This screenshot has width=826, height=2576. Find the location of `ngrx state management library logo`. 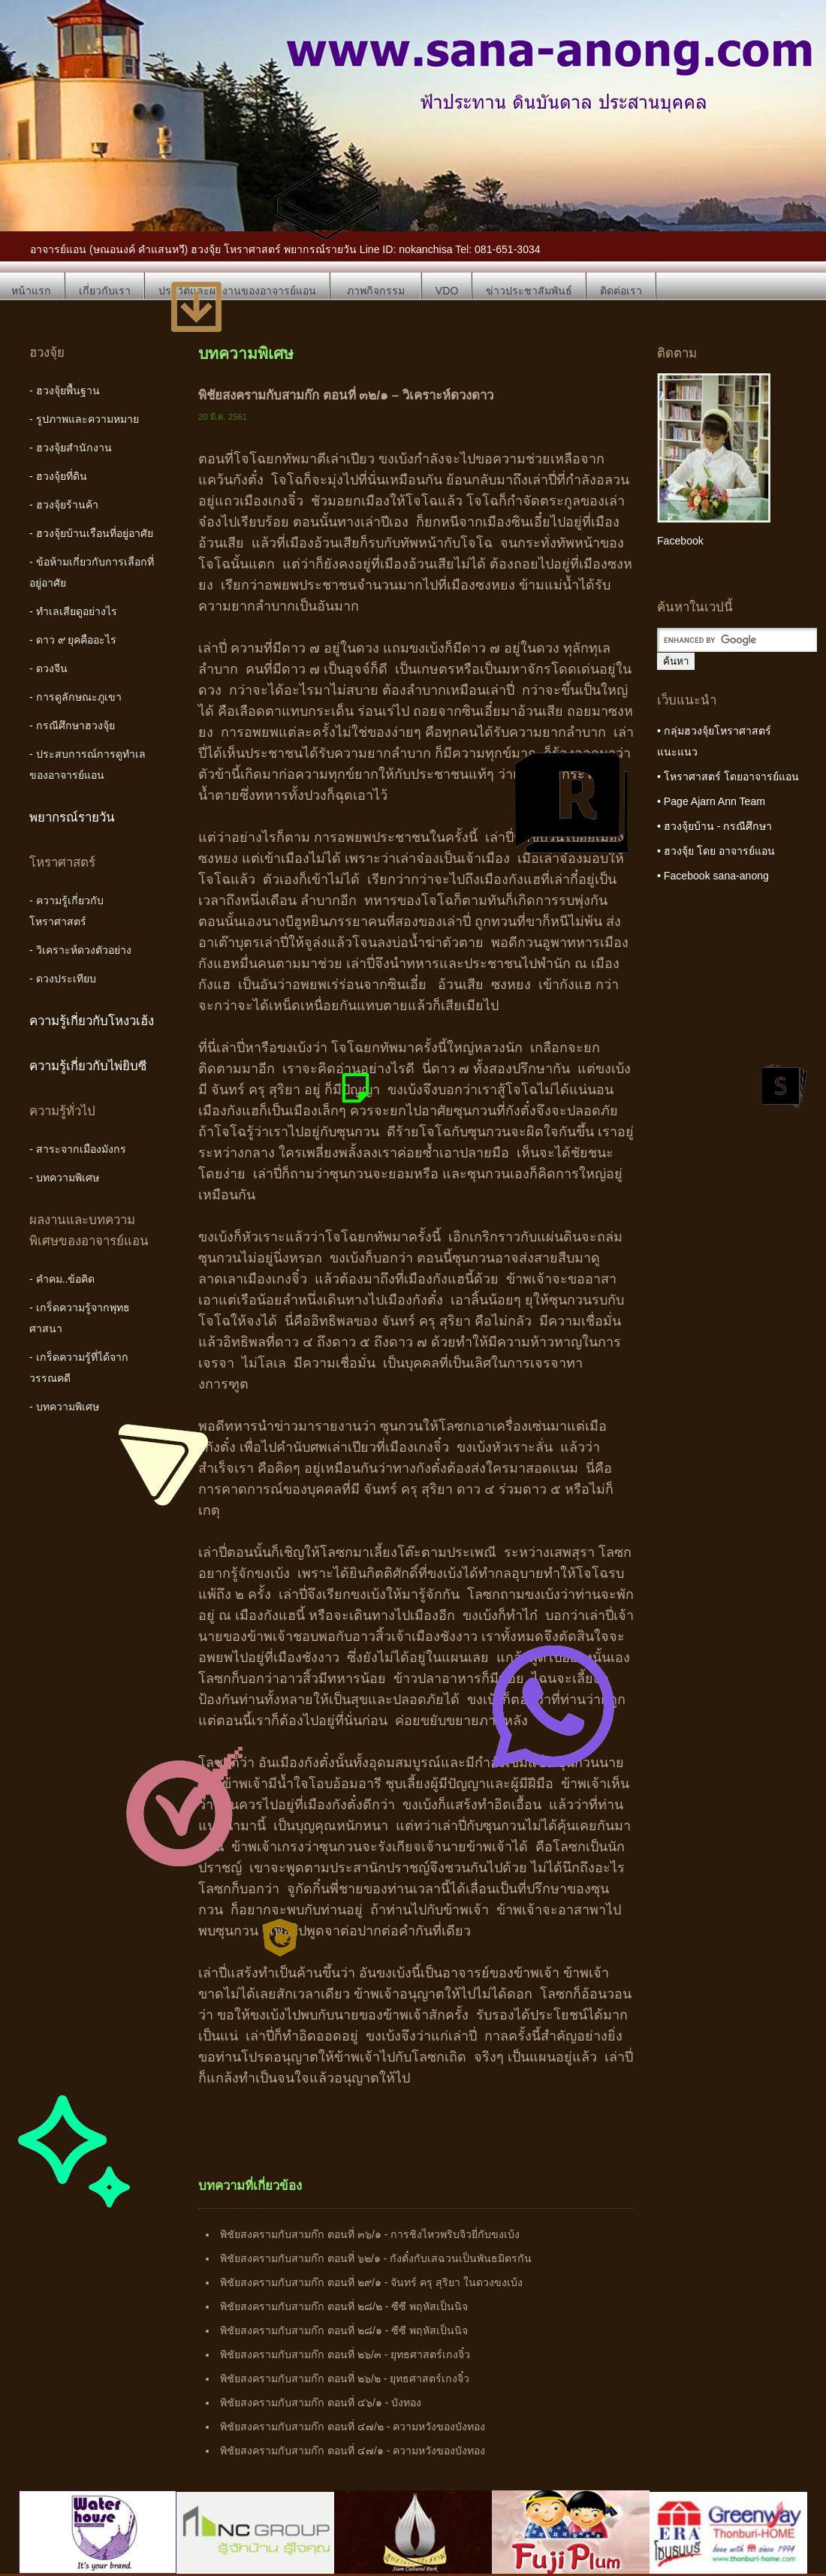

ngrx state management library logo is located at coordinates (280, 1938).